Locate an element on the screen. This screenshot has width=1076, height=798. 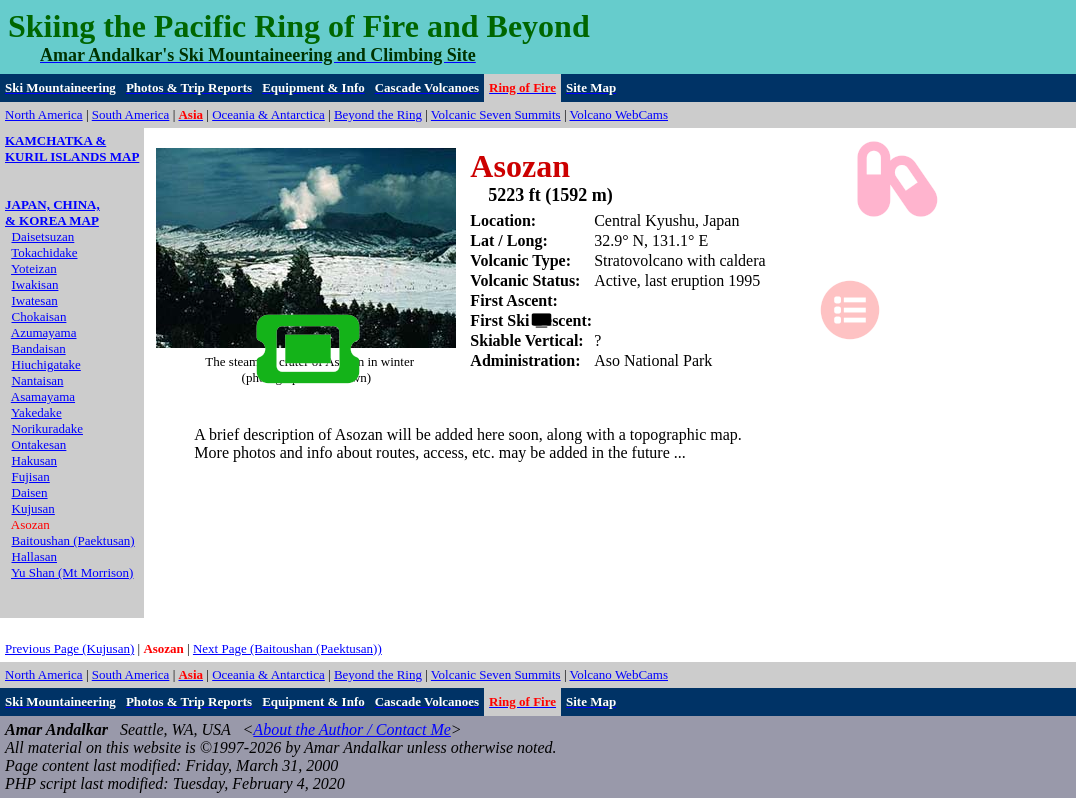
view your tickets or passes is located at coordinates (308, 349).